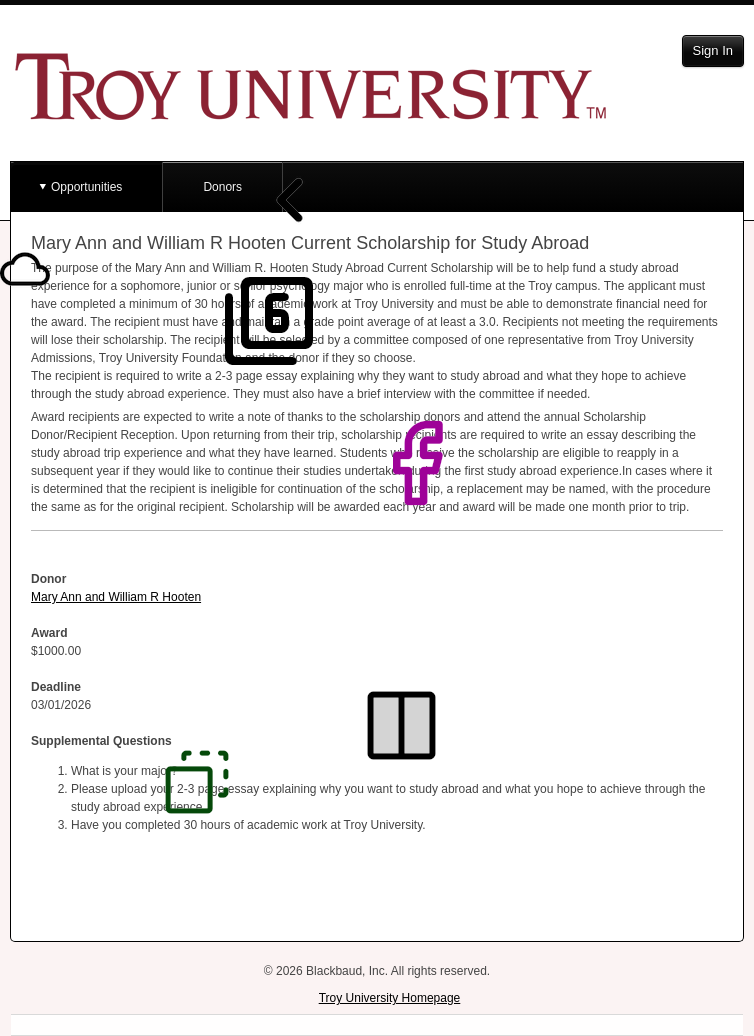 Image resolution: width=754 pixels, height=1036 pixels. What do you see at coordinates (25, 269) in the screenshot?
I see `cloud storage or sync status` at bounding box center [25, 269].